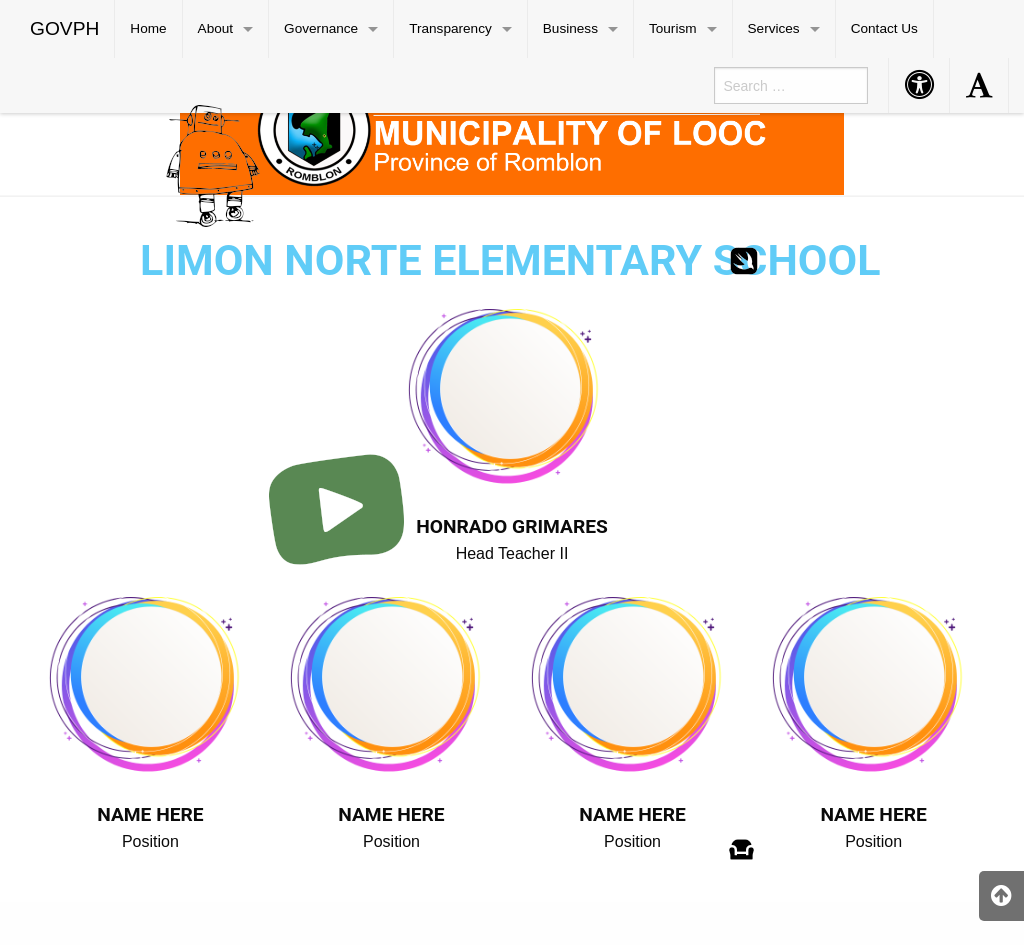  What do you see at coordinates (213, 166) in the screenshot?
I see `visit instructables website or app` at bounding box center [213, 166].